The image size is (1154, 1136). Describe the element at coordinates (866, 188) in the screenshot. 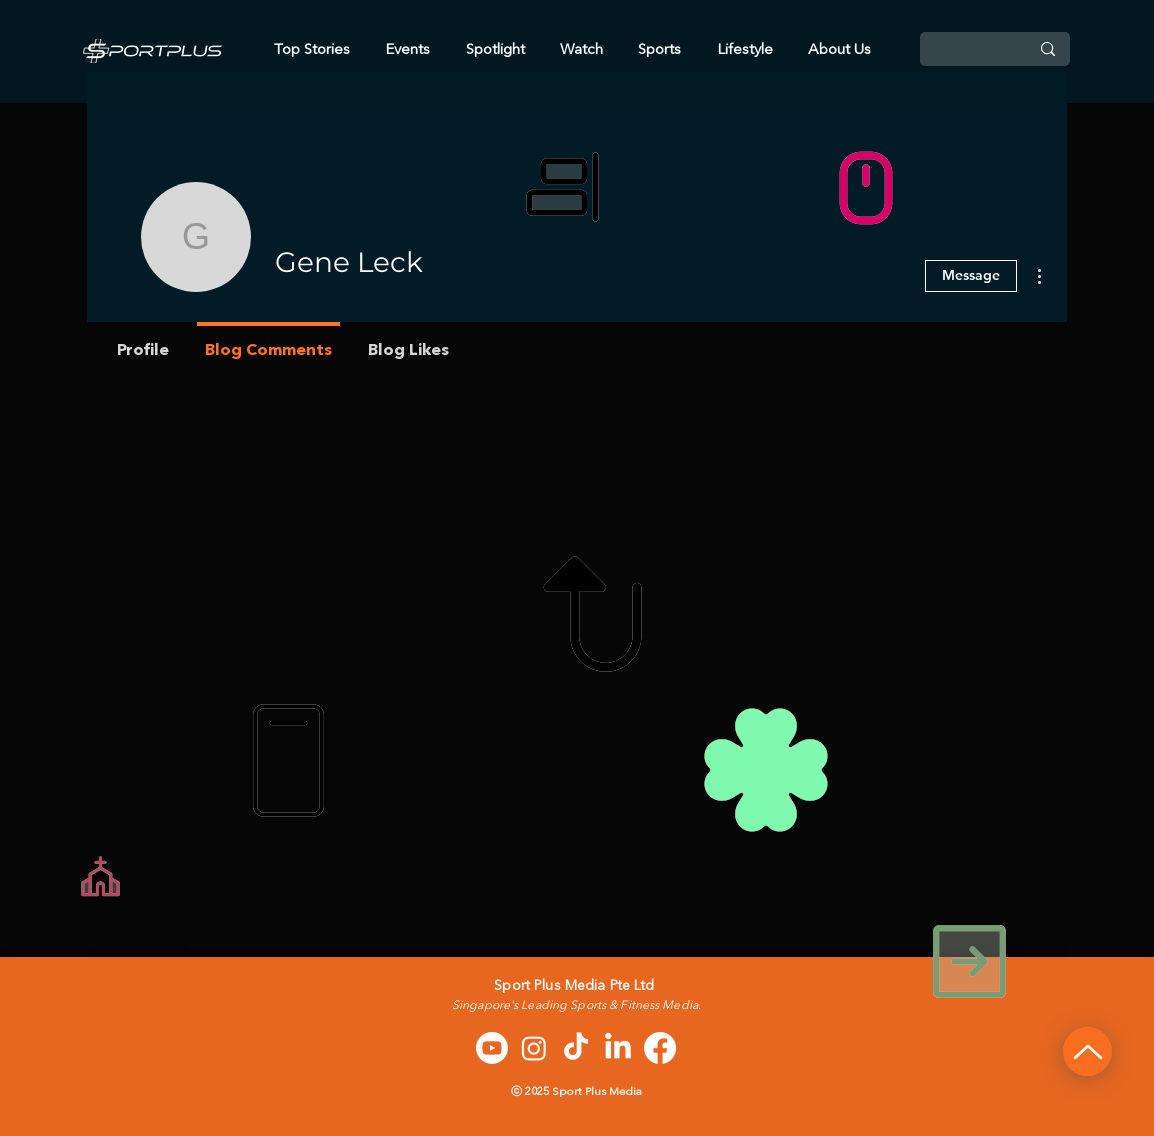

I see `mouse input device indicator` at that location.